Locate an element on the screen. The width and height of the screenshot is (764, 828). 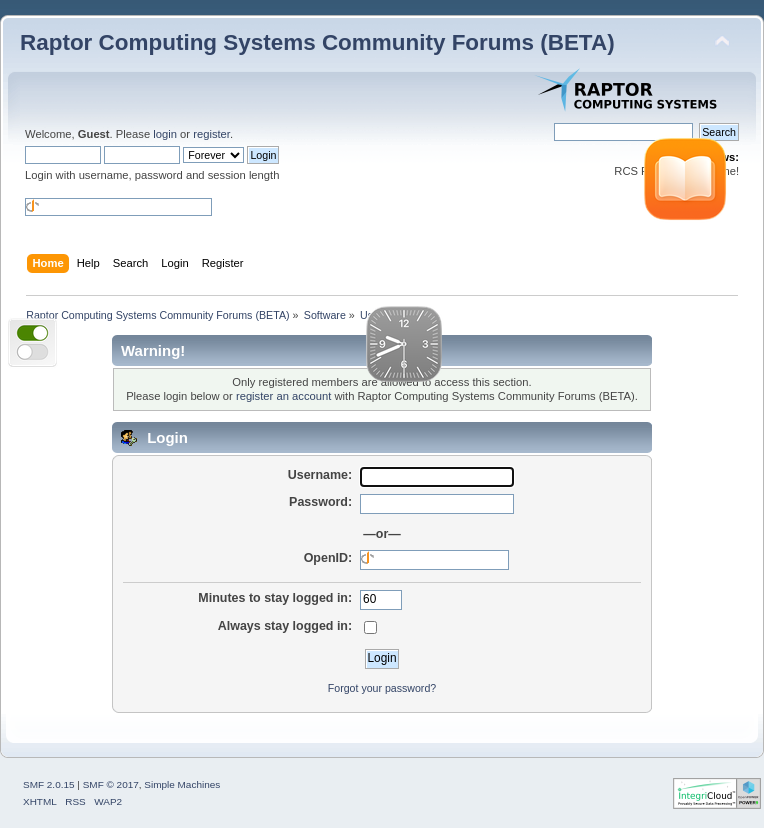
open unity tweak tool settings is located at coordinates (32, 342).